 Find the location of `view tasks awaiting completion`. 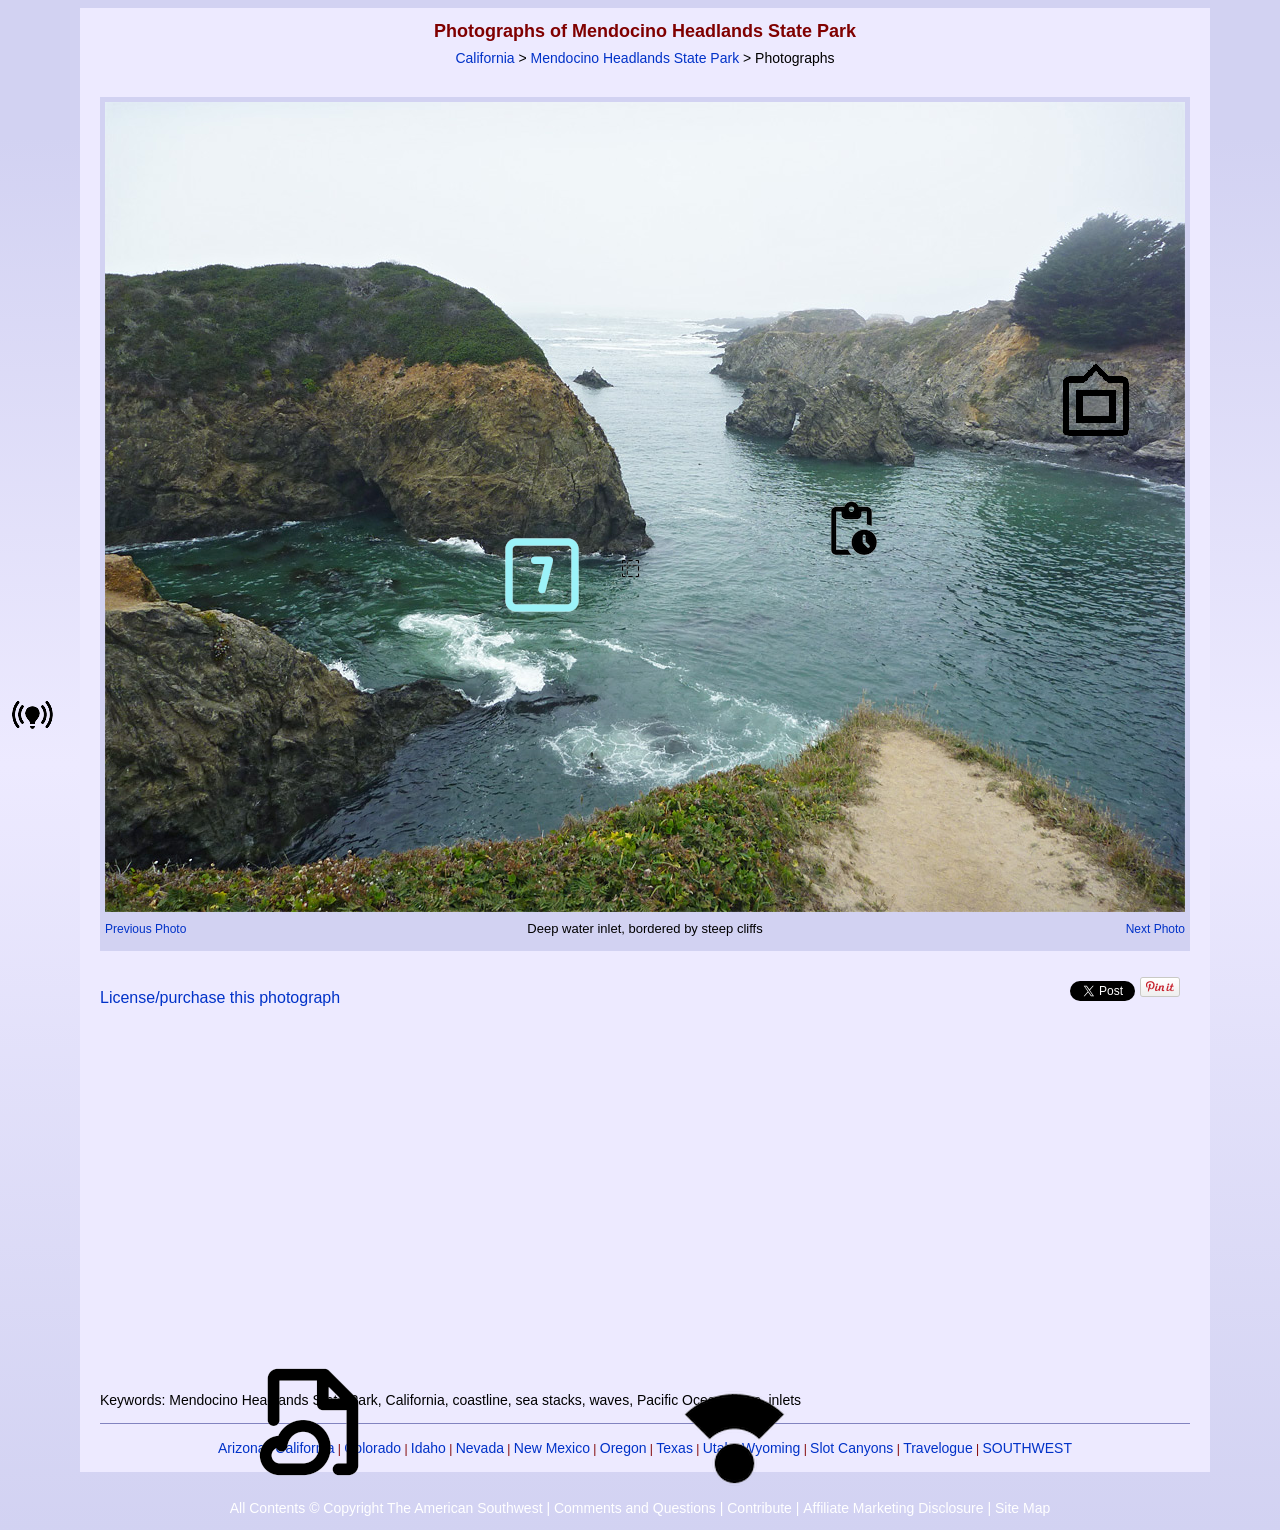

view tasks awaiting completion is located at coordinates (851, 529).